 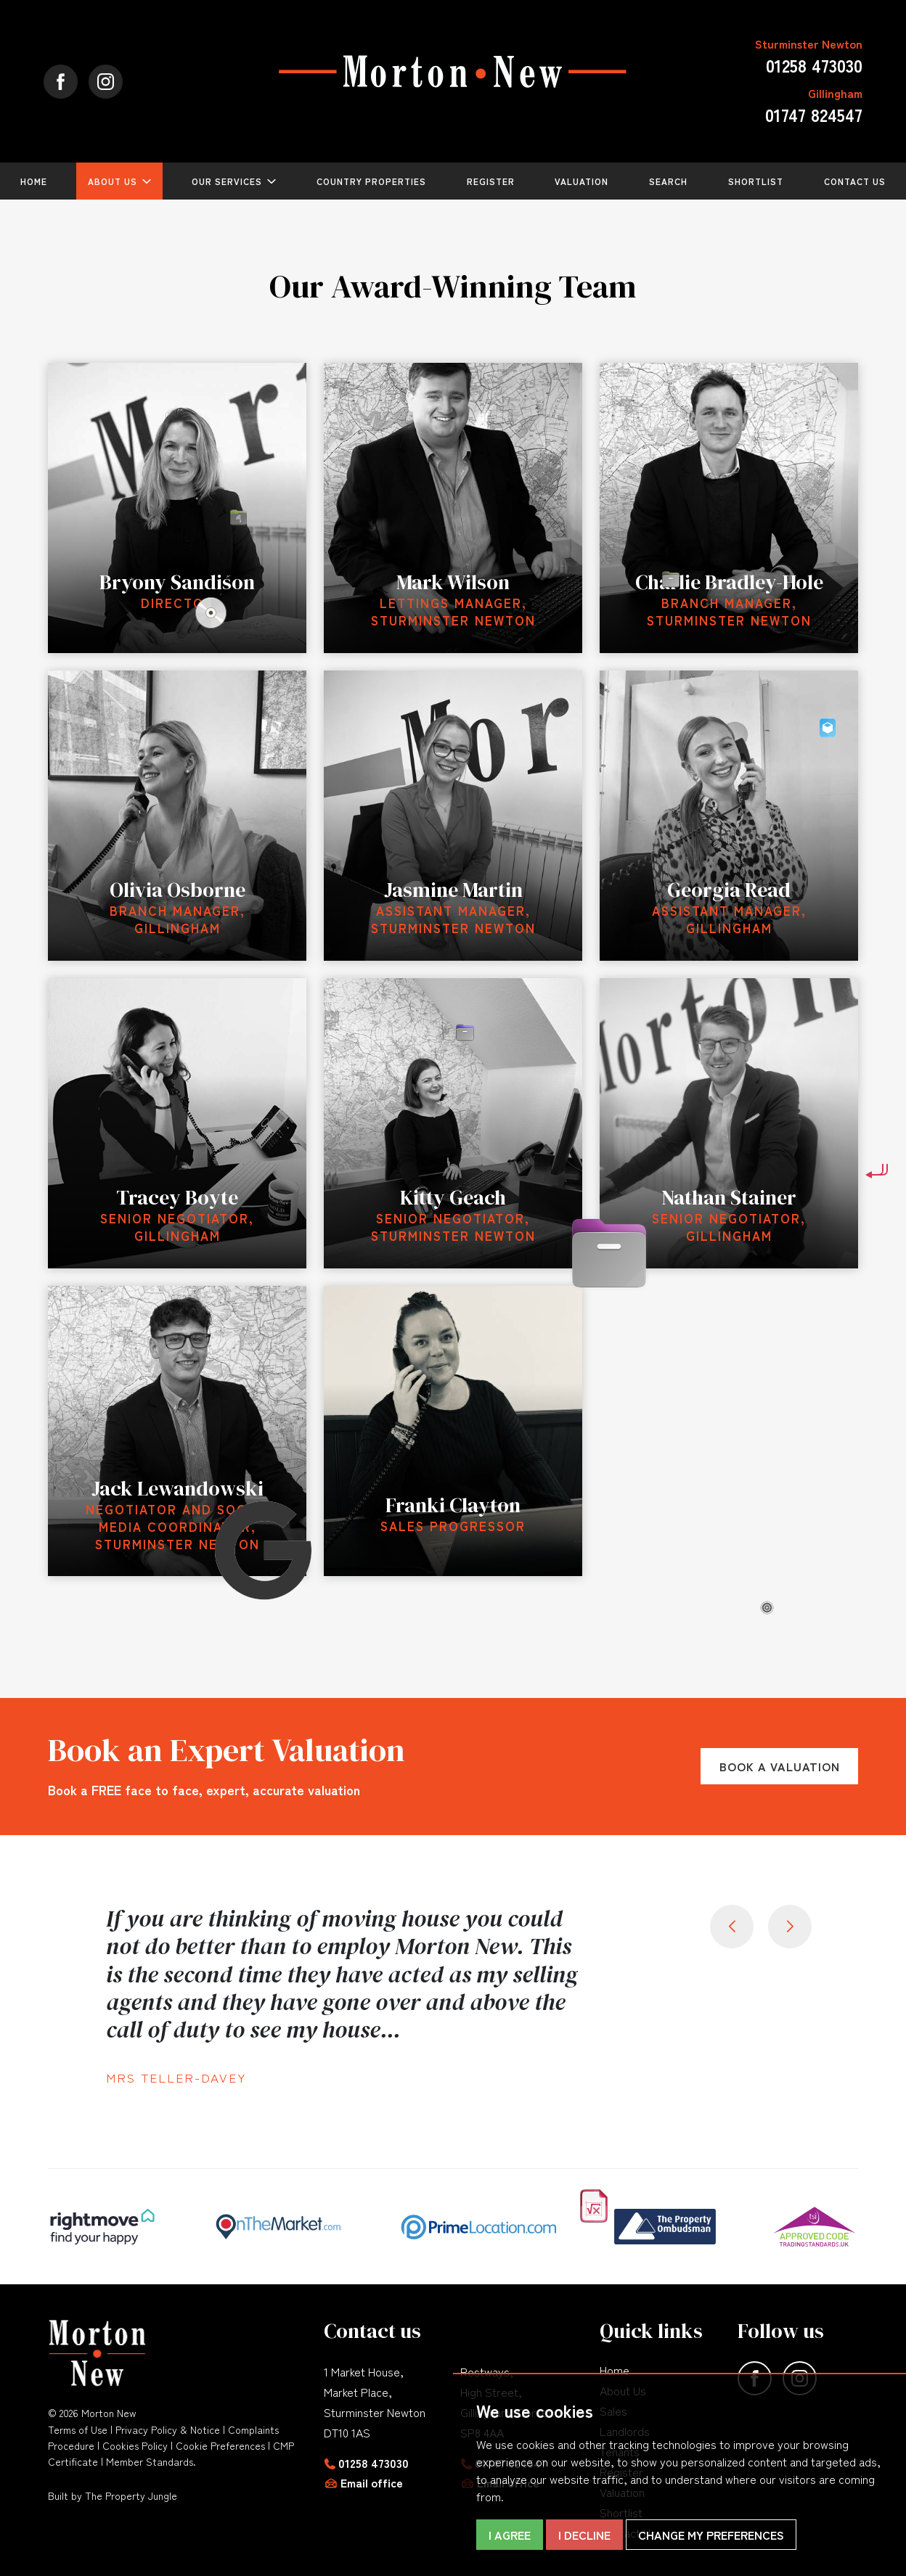 I want to click on reply to all recipients in an email thread, so click(x=876, y=1170).